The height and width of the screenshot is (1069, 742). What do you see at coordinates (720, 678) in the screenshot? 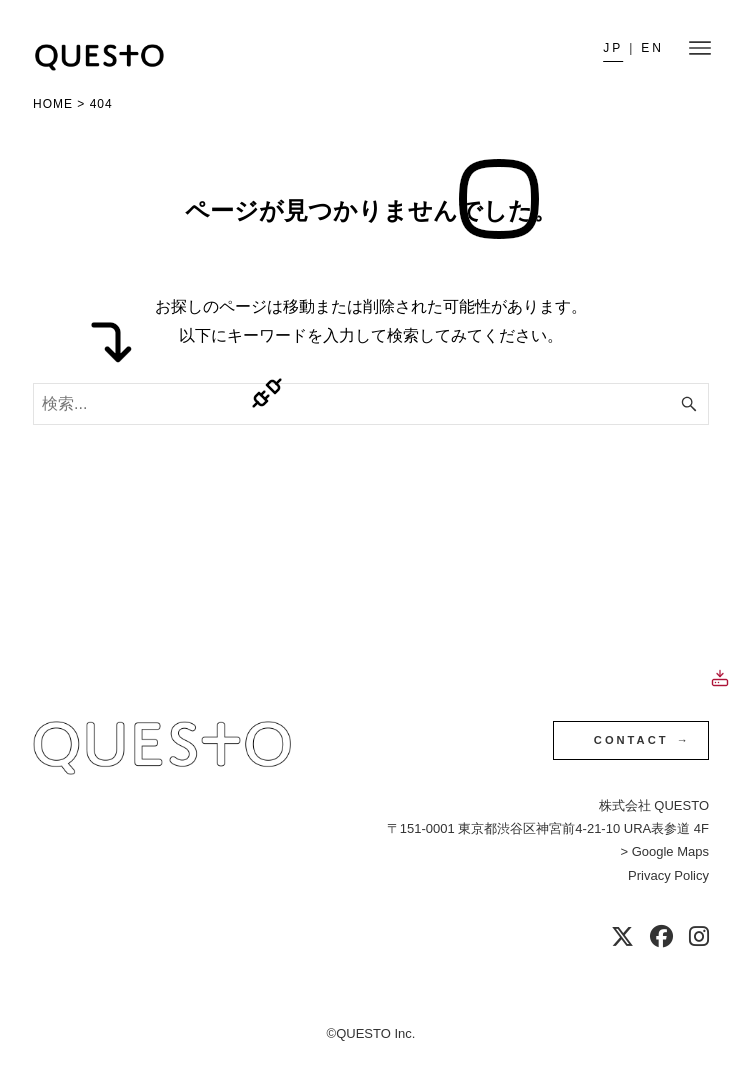
I see `download file to local storage` at bounding box center [720, 678].